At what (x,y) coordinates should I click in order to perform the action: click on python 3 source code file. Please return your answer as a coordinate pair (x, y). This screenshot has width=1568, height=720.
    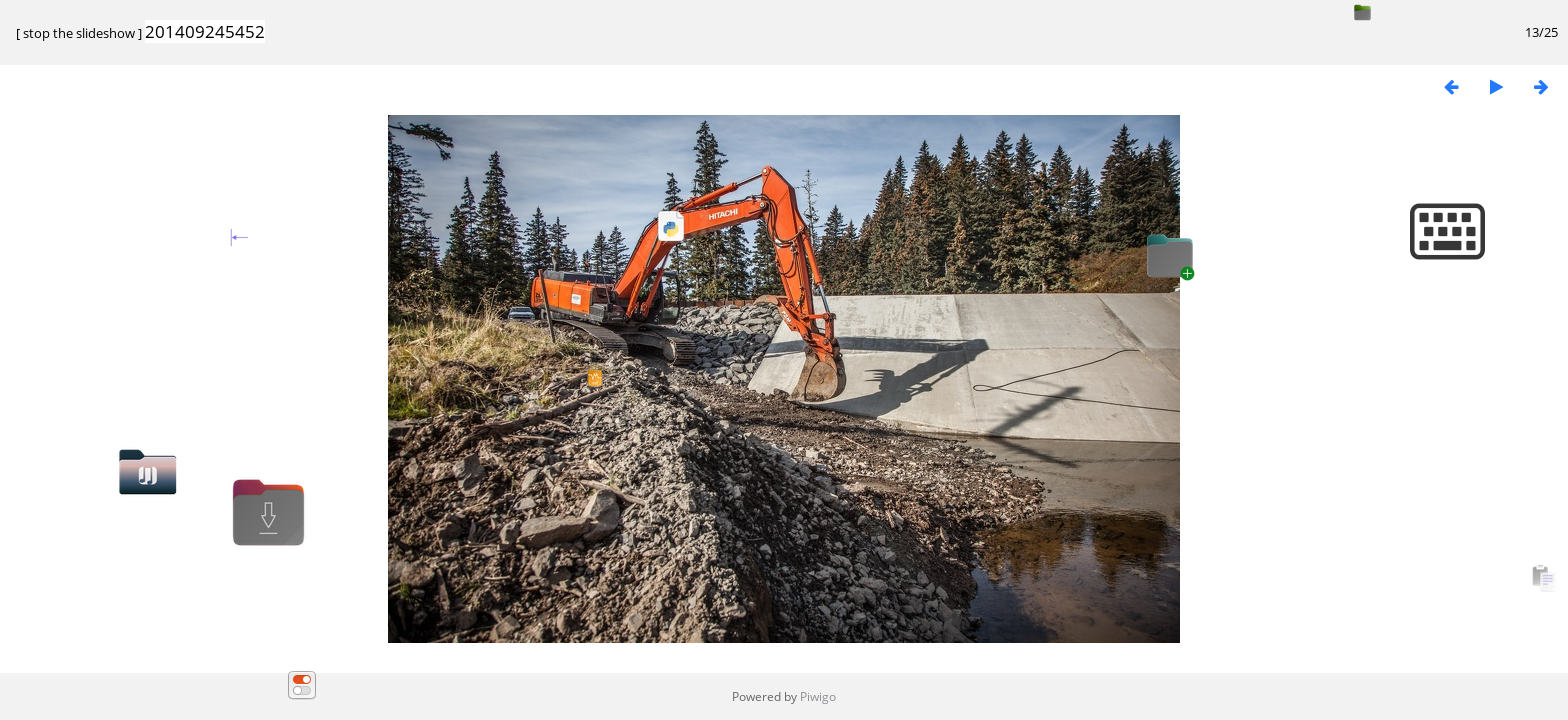
    Looking at the image, I should click on (671, 226).